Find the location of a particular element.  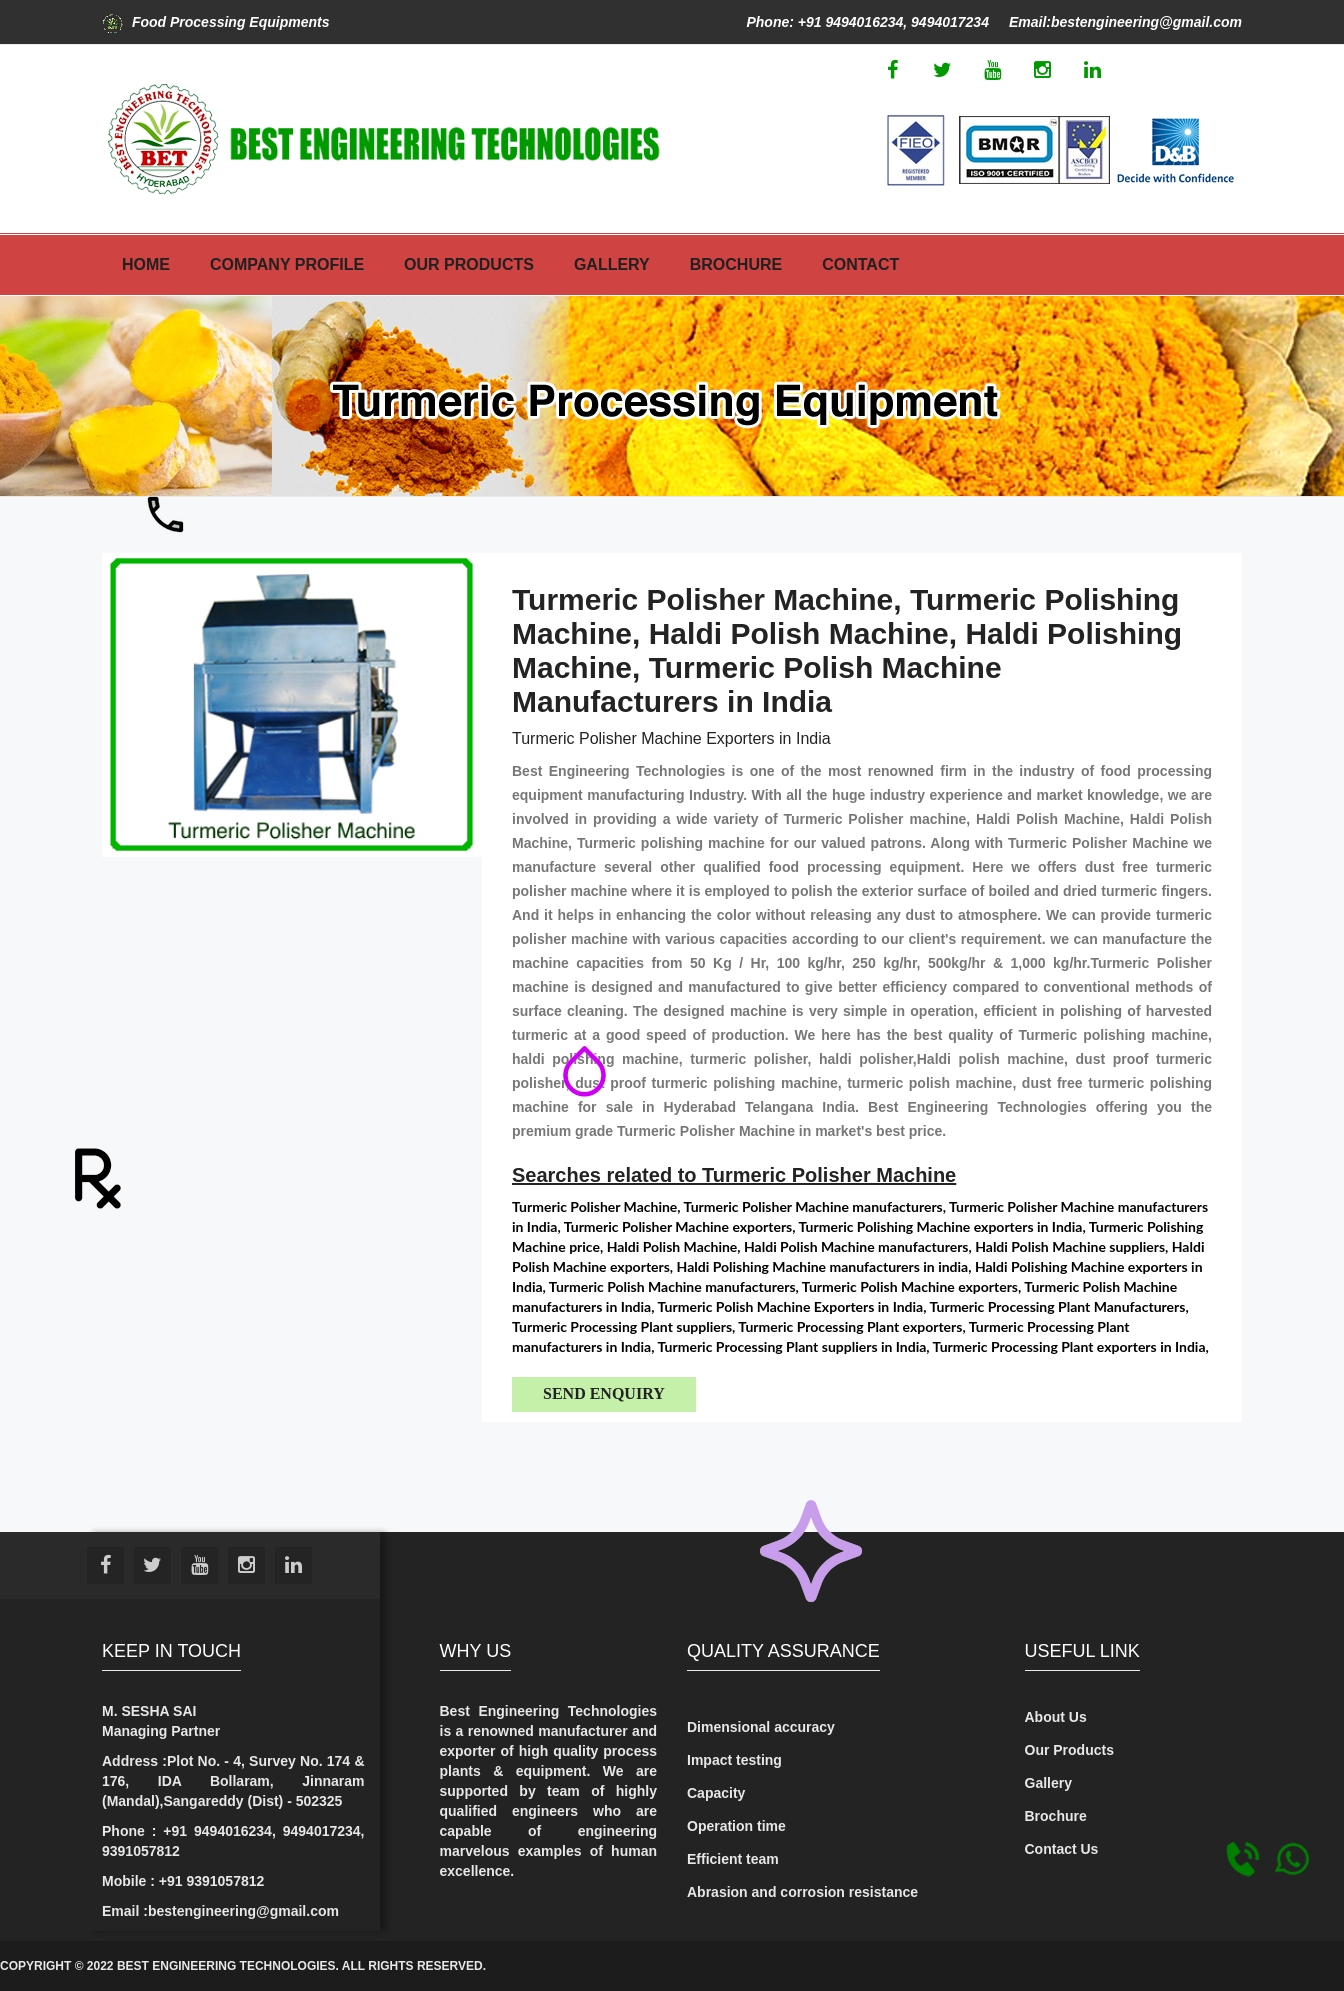

adjust humidity or water settings is located at coordinates (584, 1070).